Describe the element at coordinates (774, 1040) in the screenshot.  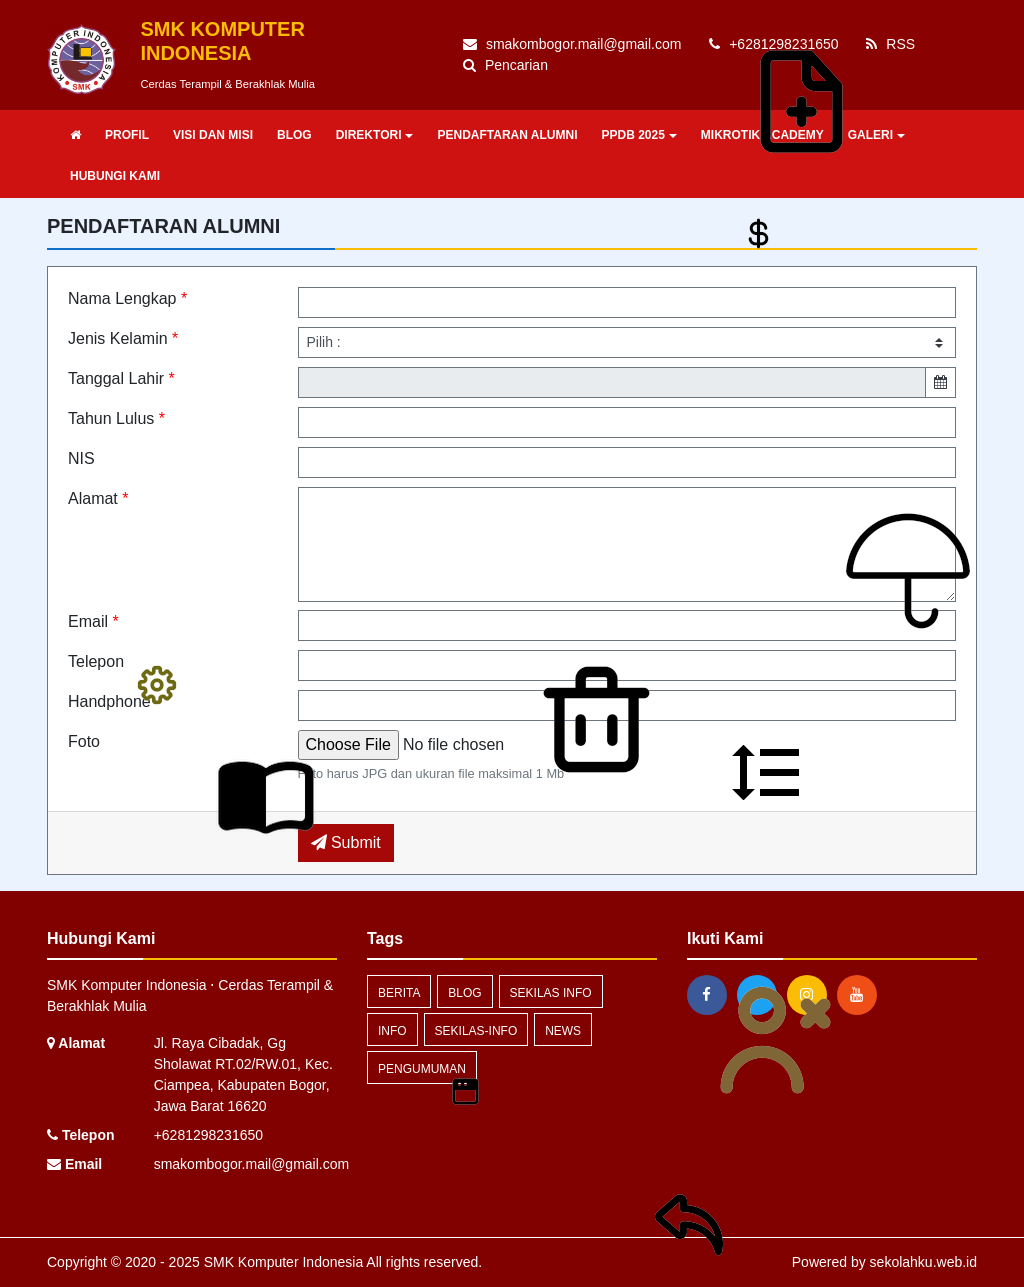
I see `remove a contact or user` at that location.